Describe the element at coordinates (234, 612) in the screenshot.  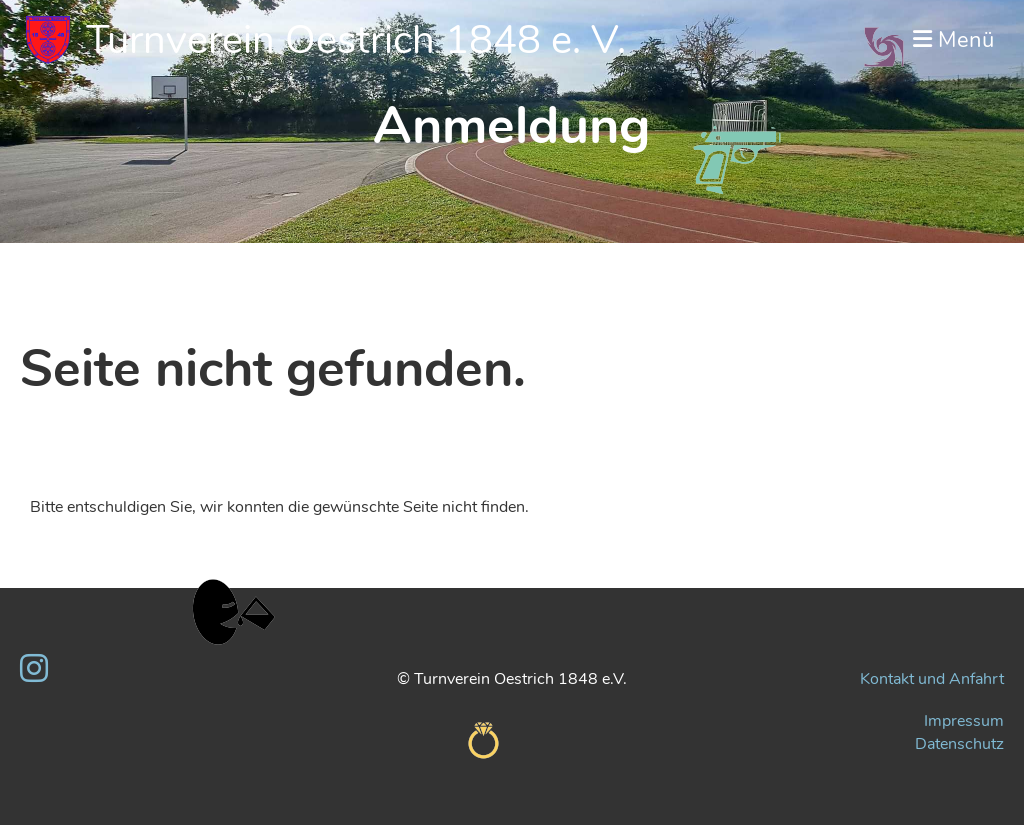
I see `indicates drinking or beverage consumption in gameplay` at that location.